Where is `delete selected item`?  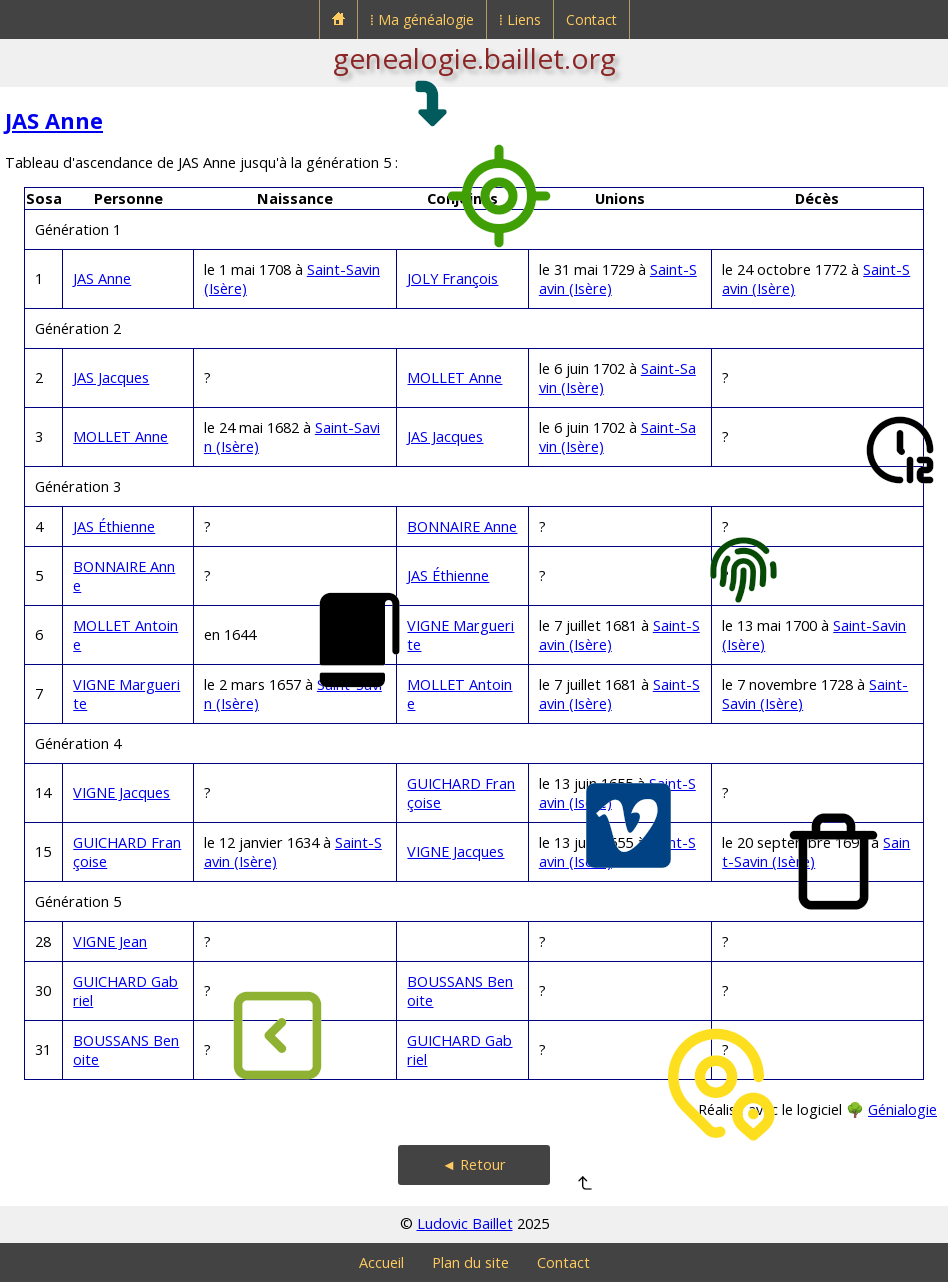
delete selected item is located at coordinates (833, 861).